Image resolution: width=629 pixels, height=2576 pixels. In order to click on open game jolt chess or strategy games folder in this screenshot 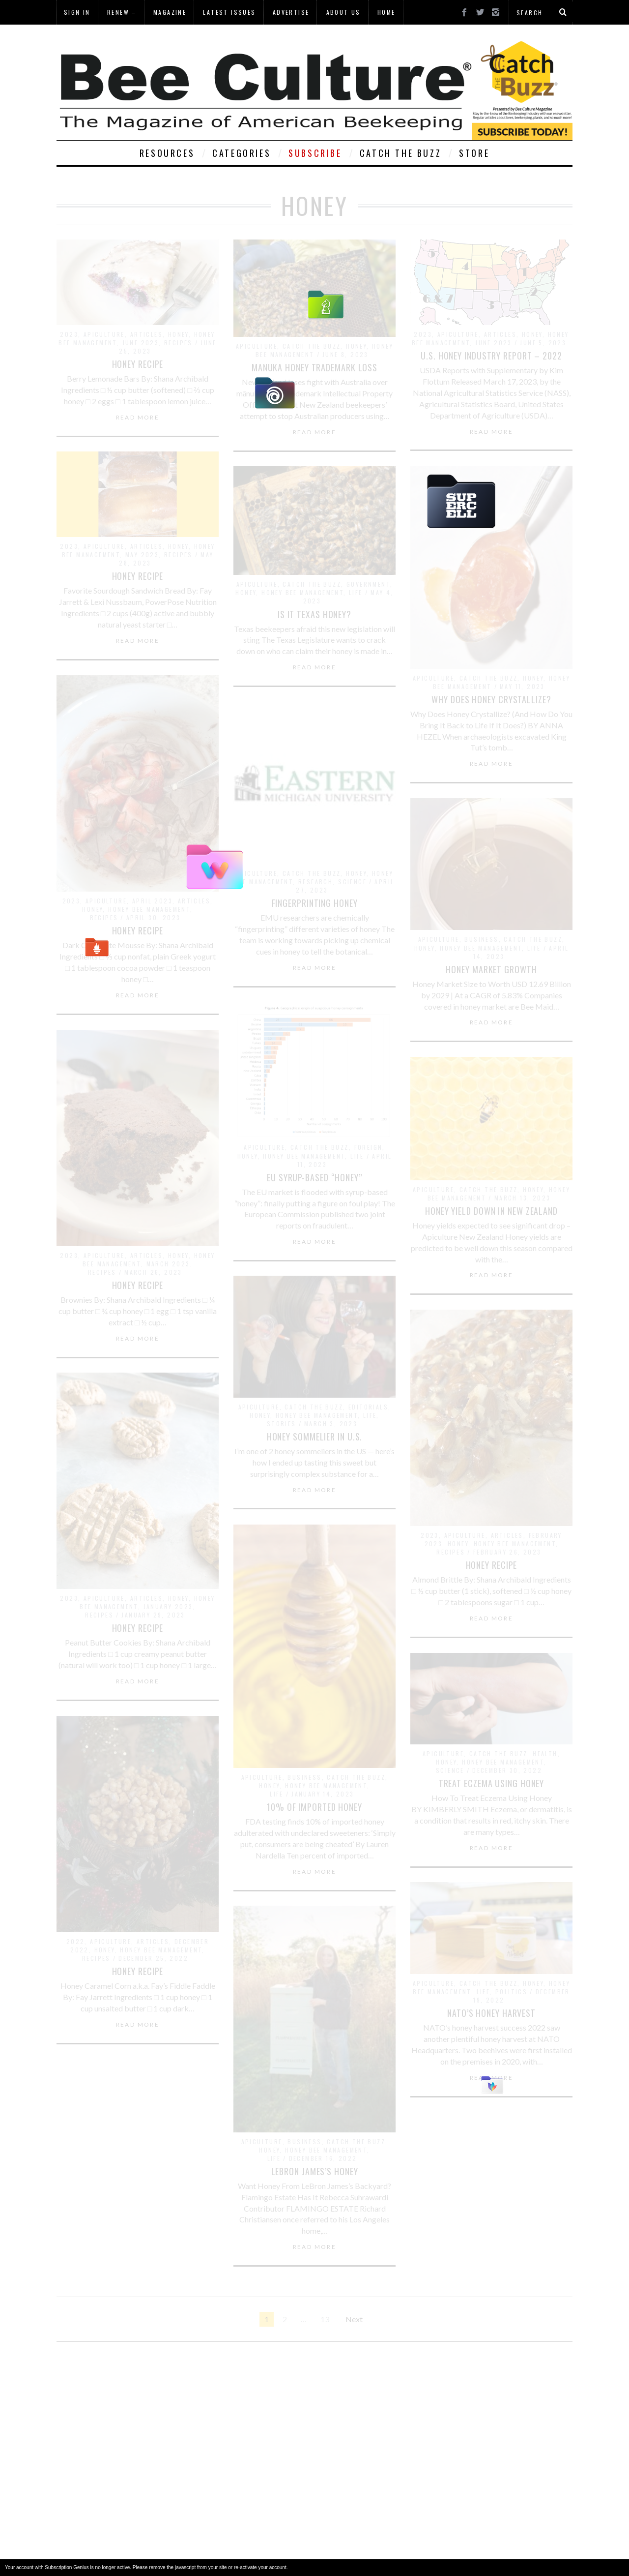, I will do `click(326, 305)`.